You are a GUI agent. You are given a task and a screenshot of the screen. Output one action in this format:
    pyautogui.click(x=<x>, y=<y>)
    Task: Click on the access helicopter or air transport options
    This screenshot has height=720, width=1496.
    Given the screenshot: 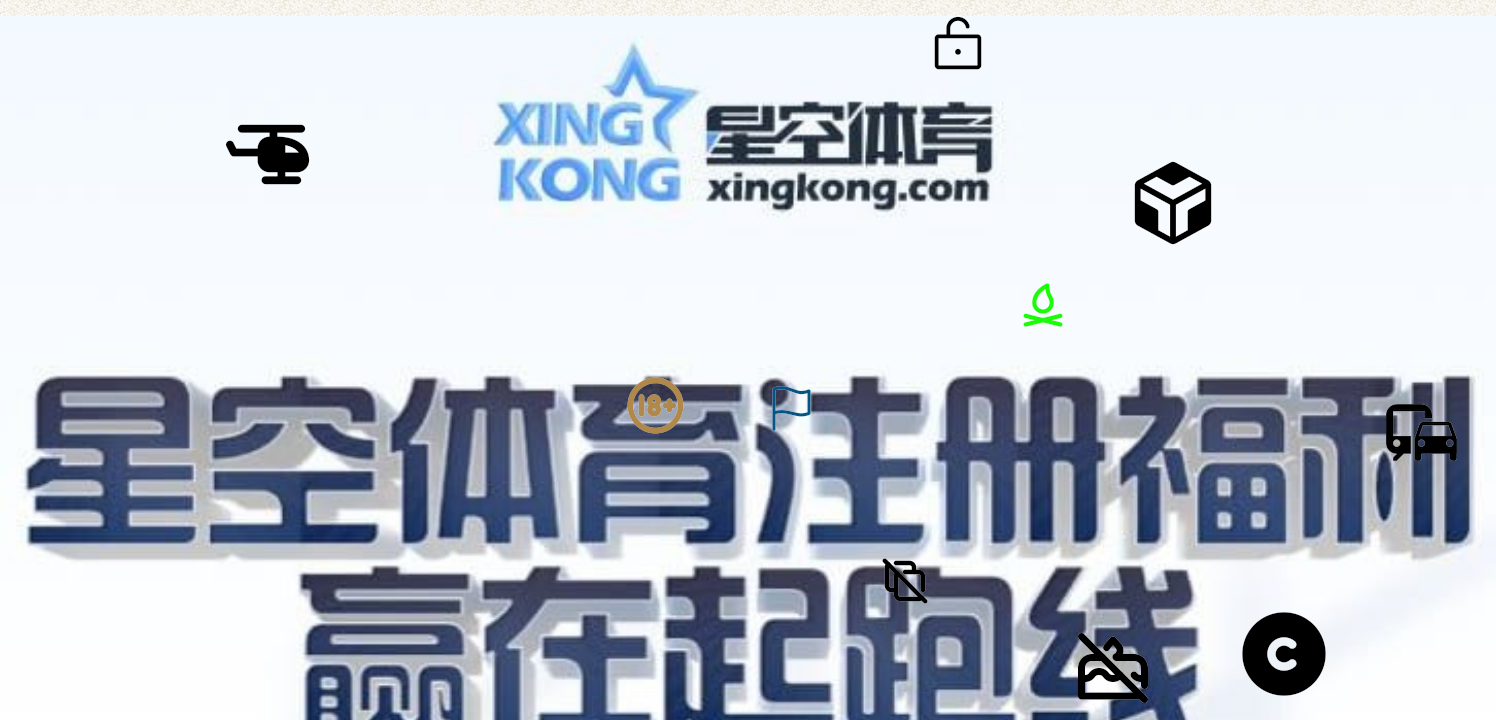 What is the action you would take?
    pyautogui.click(x=269, y=152)
    